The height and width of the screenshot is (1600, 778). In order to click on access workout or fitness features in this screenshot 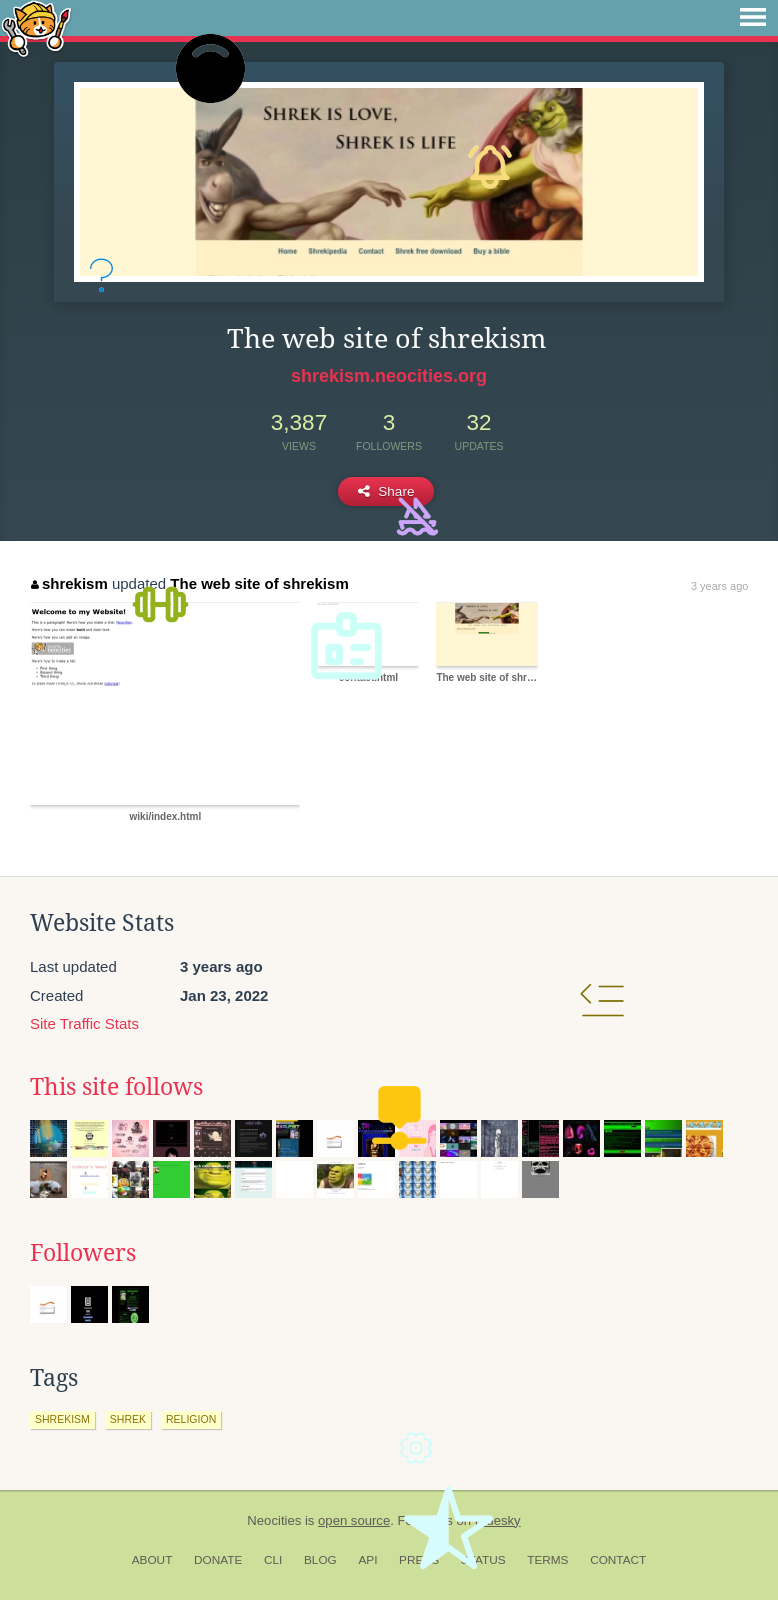, I will do `click(160, 604)`.